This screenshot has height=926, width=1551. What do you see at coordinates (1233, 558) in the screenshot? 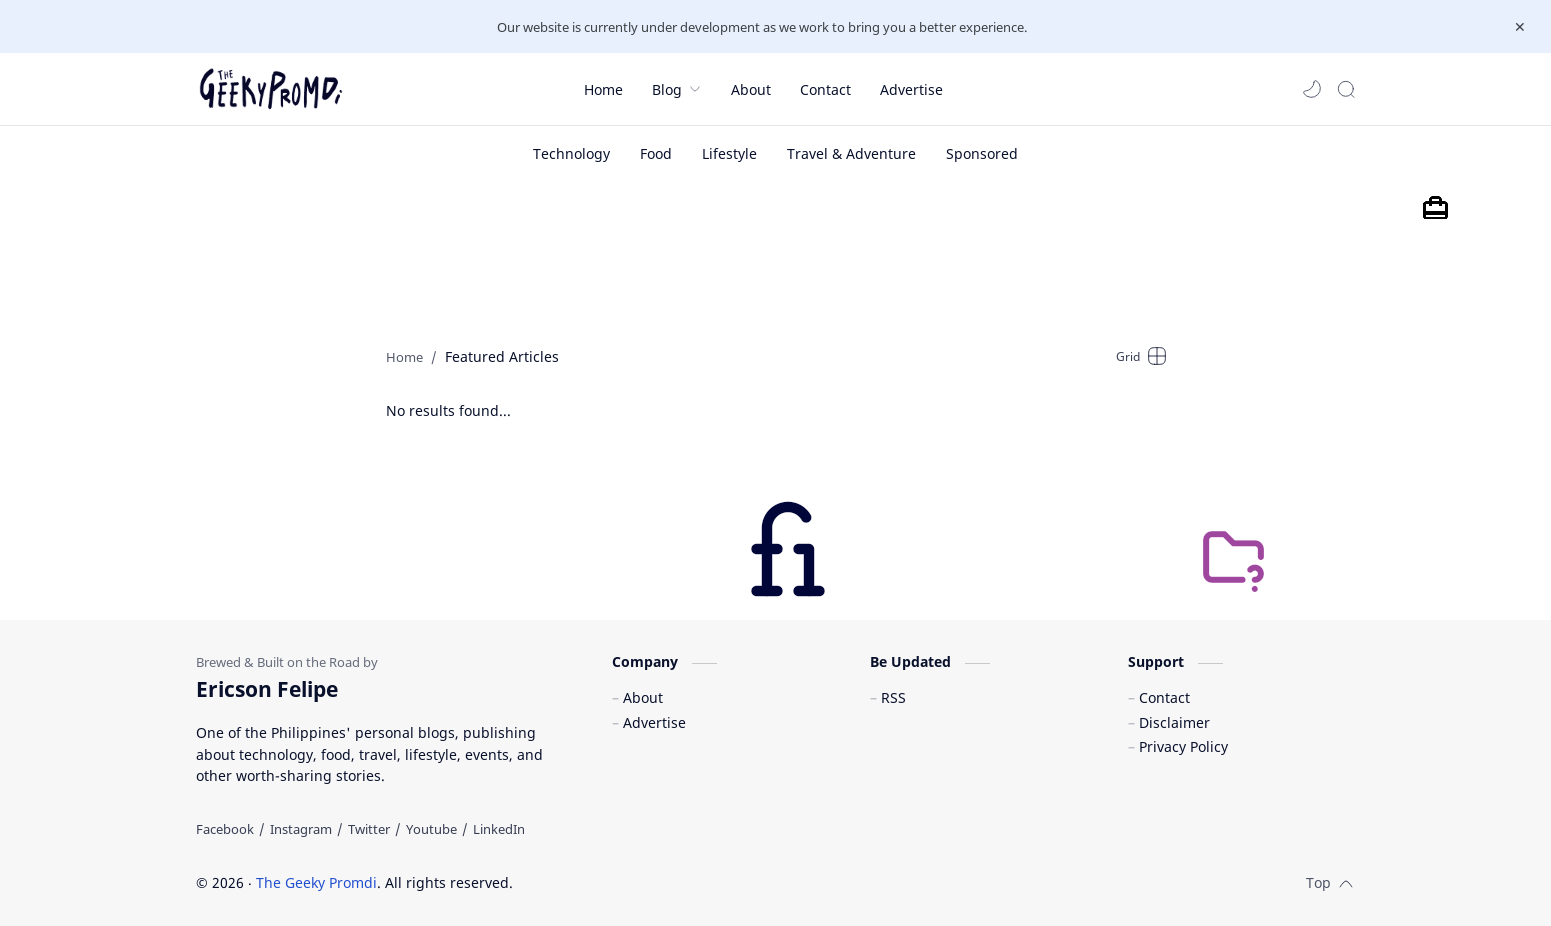
I see `unknown or unidentified folder` at bounding box center [1233, 558].